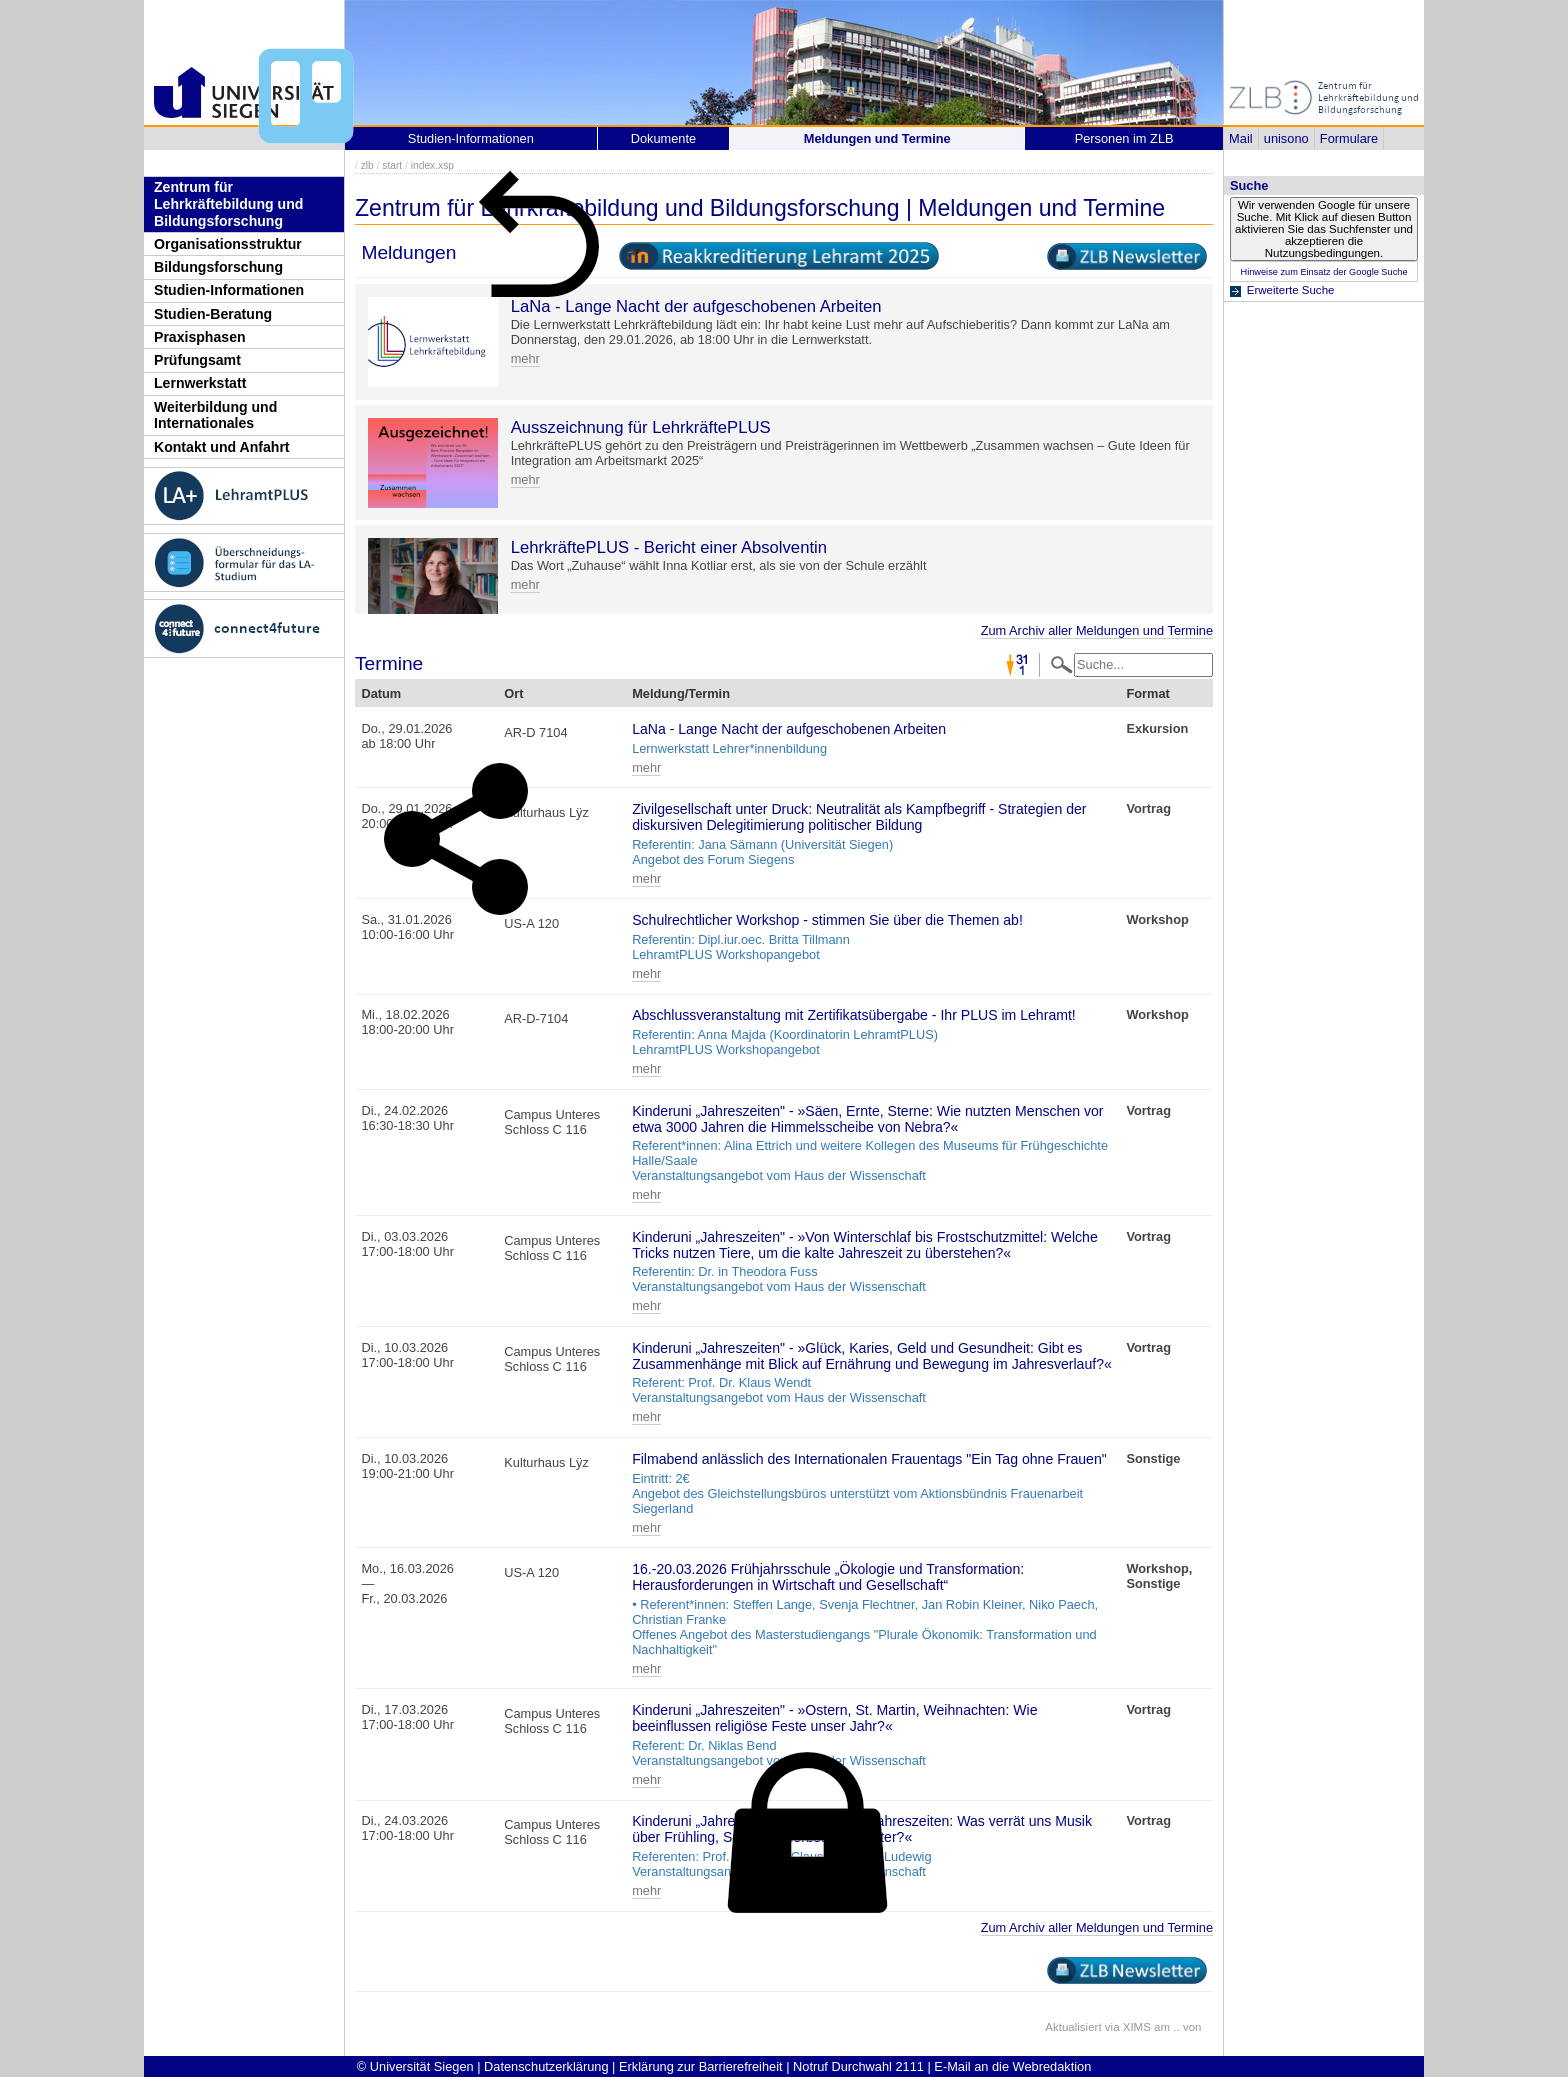 This screenshot has height=2077, width=1568. What do you see at coordinates (807, 1832) in the screenshot?
I see `access your shopping bag` at bounding box center [807, 1832].